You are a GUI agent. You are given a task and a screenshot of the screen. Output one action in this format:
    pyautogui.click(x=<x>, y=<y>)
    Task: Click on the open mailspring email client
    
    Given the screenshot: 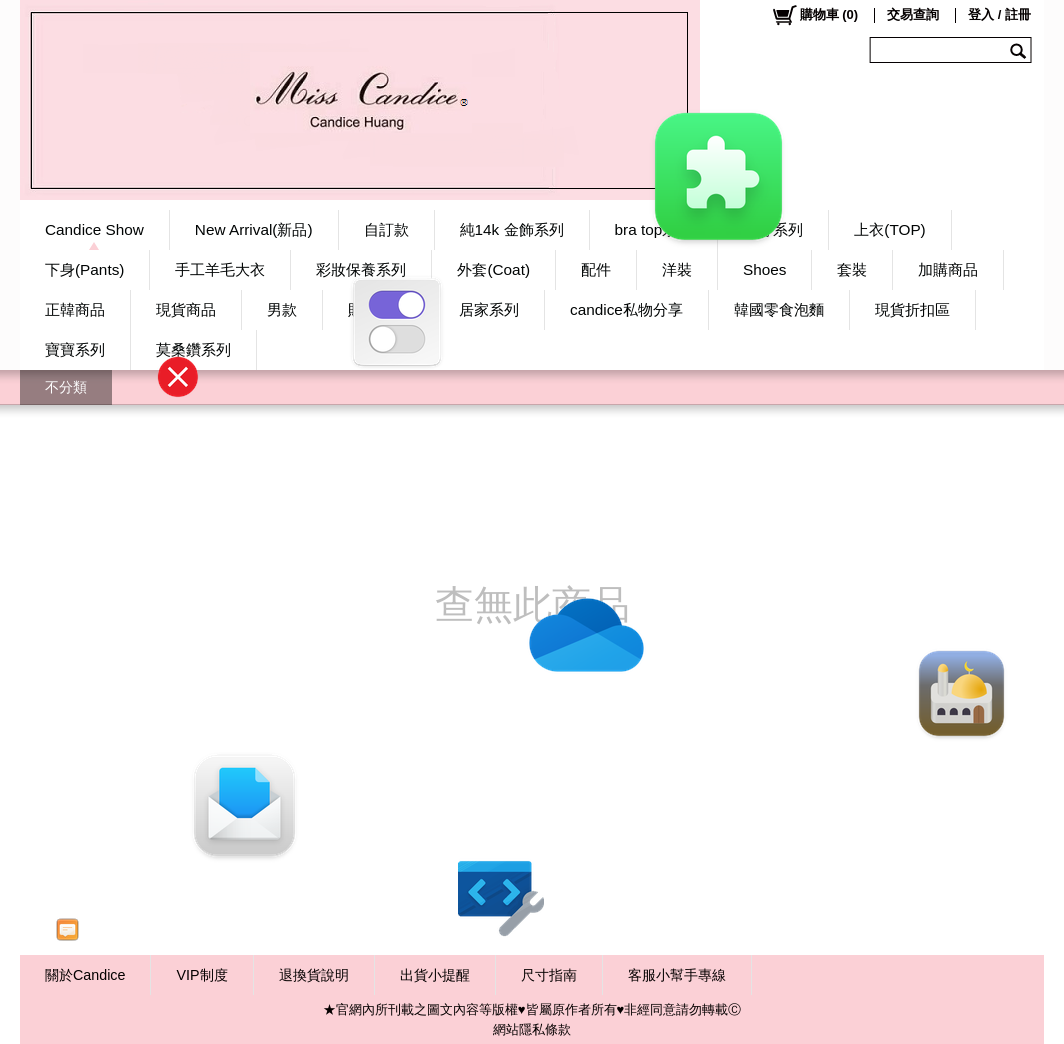 What is the action you would take?
    pyautogui.click(x=244, y=805)
    